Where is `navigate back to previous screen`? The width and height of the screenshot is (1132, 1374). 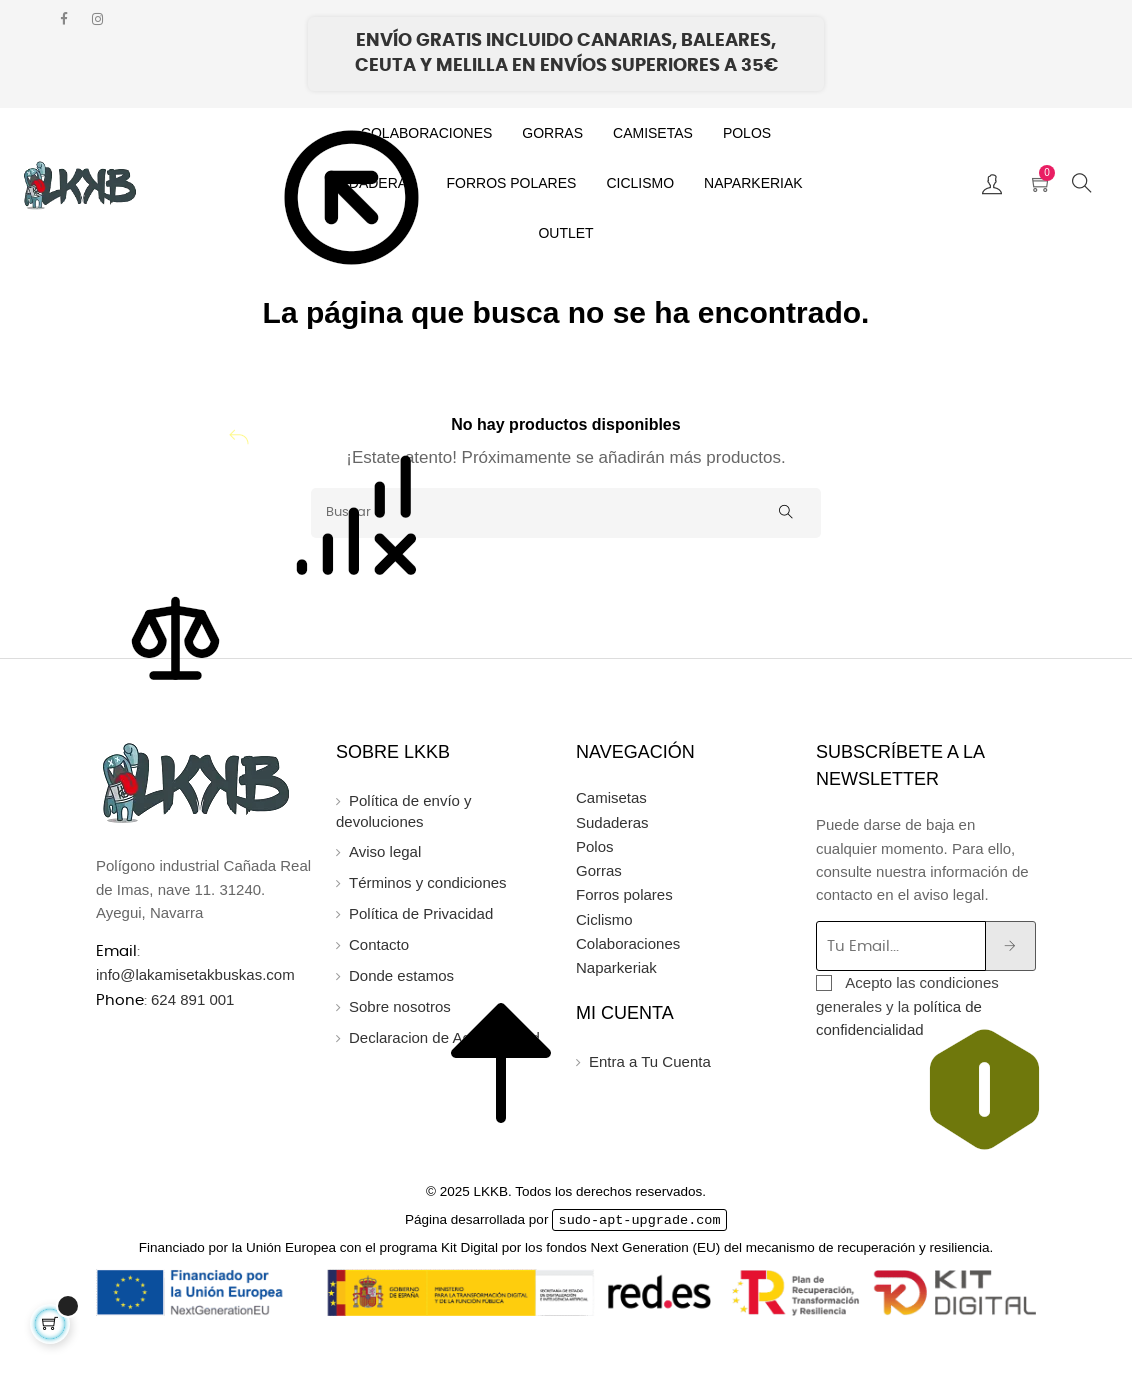 navigate back to previous screen is located at coordinates (351, 197).